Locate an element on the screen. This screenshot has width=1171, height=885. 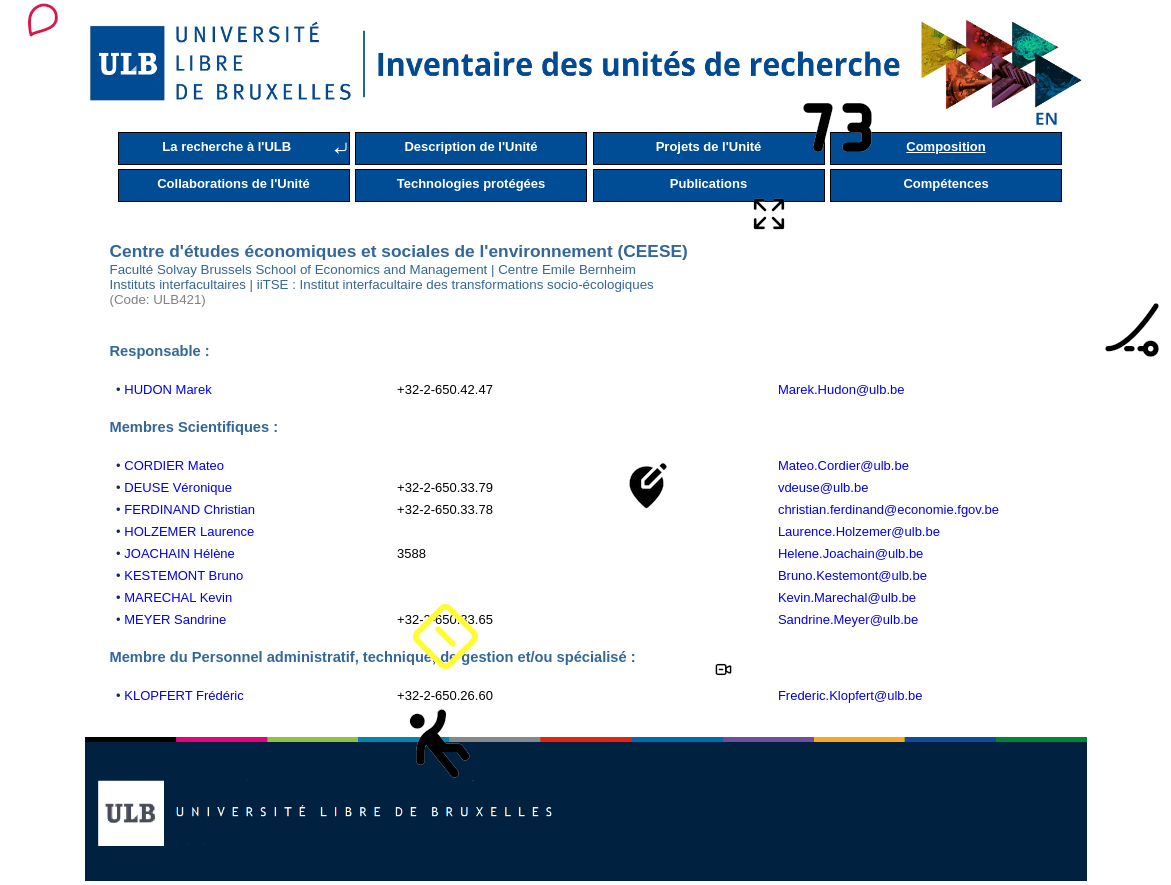
remove video from playlist or queue is located at coordinates (723, 669).